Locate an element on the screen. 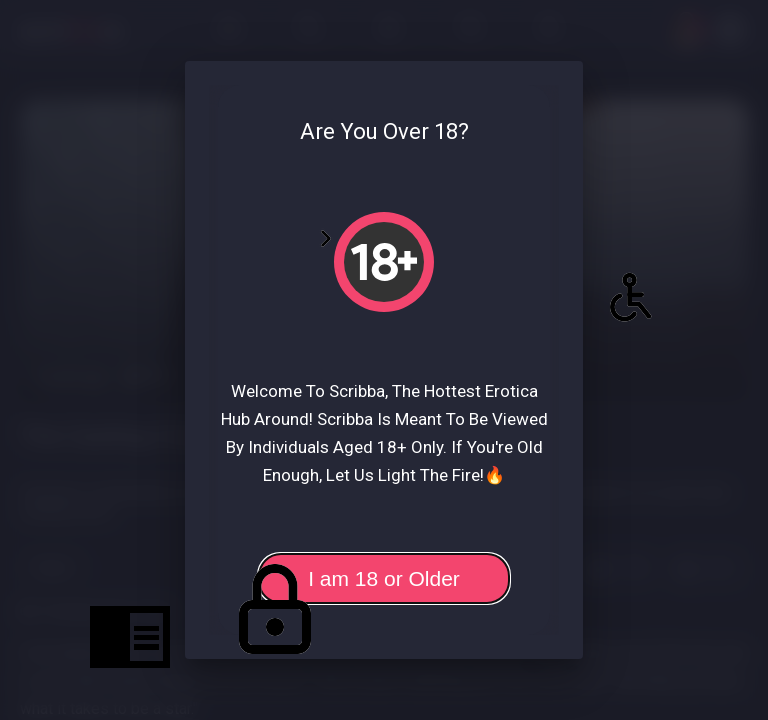 The image size is (768, 720). lock or secure this item is located at coordinates (275, 609).